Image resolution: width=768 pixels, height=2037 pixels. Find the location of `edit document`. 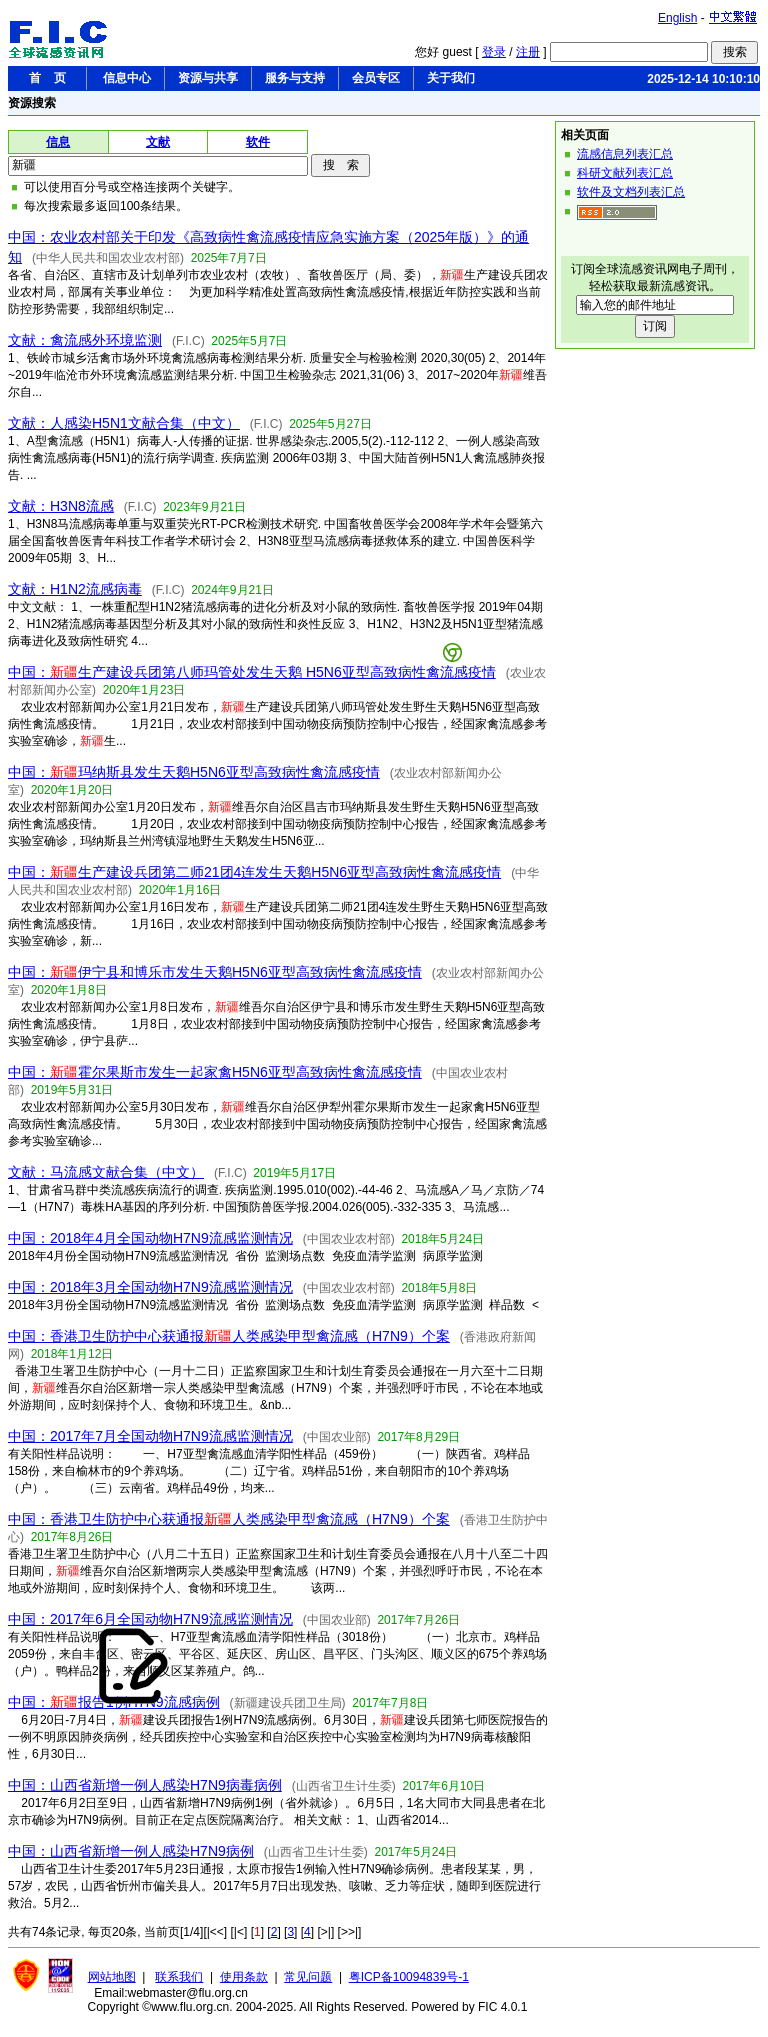

edit document is located at coordinates (130, 1666).